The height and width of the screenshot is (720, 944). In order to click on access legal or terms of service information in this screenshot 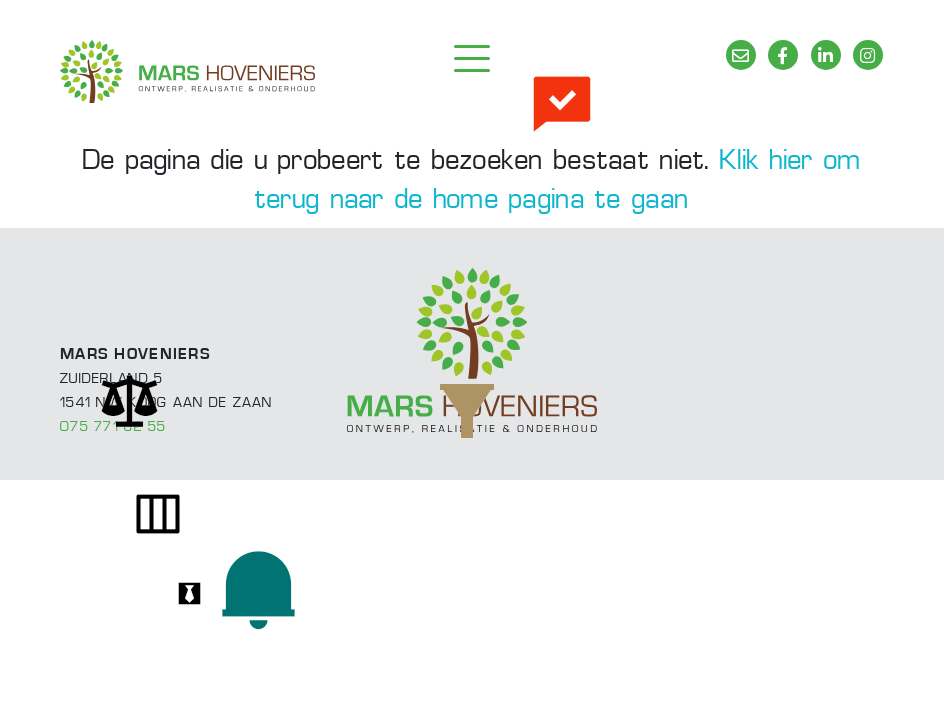, I will do `click(129, 402)`.